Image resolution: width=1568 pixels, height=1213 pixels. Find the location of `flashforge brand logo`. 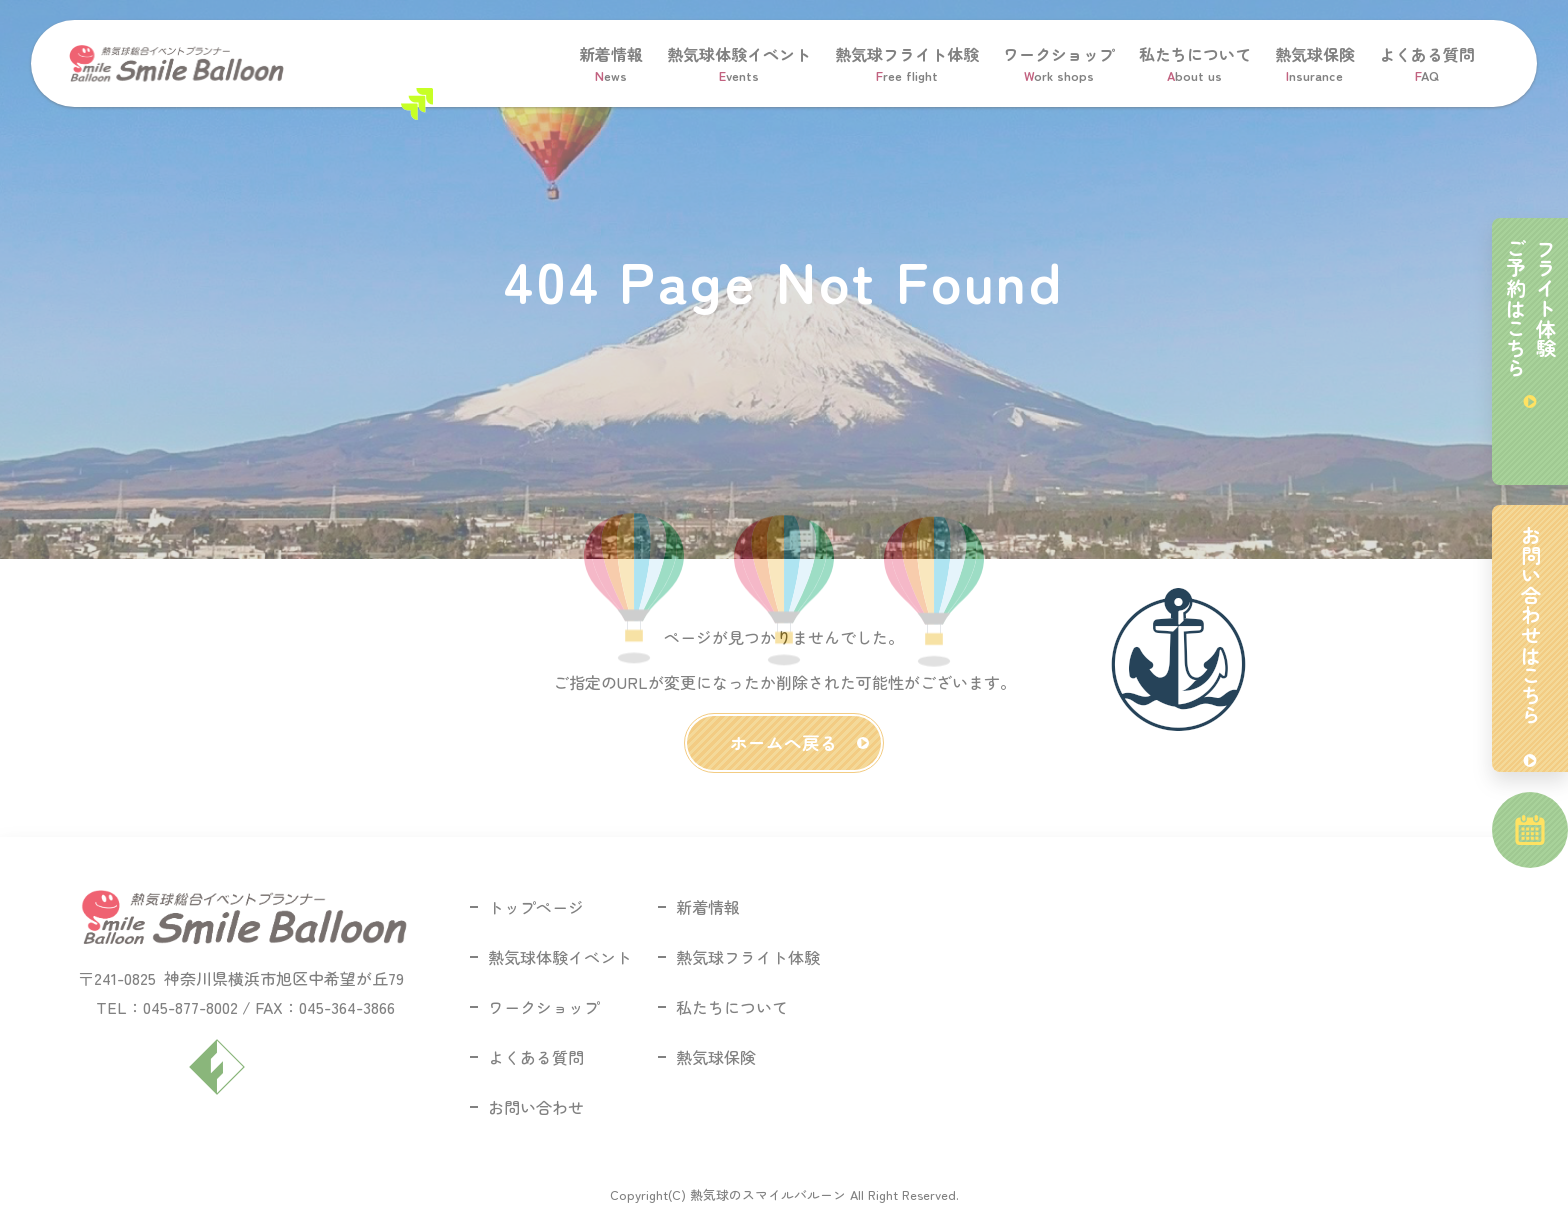

flashforge brand logo is located at coordinates (217, 1067).